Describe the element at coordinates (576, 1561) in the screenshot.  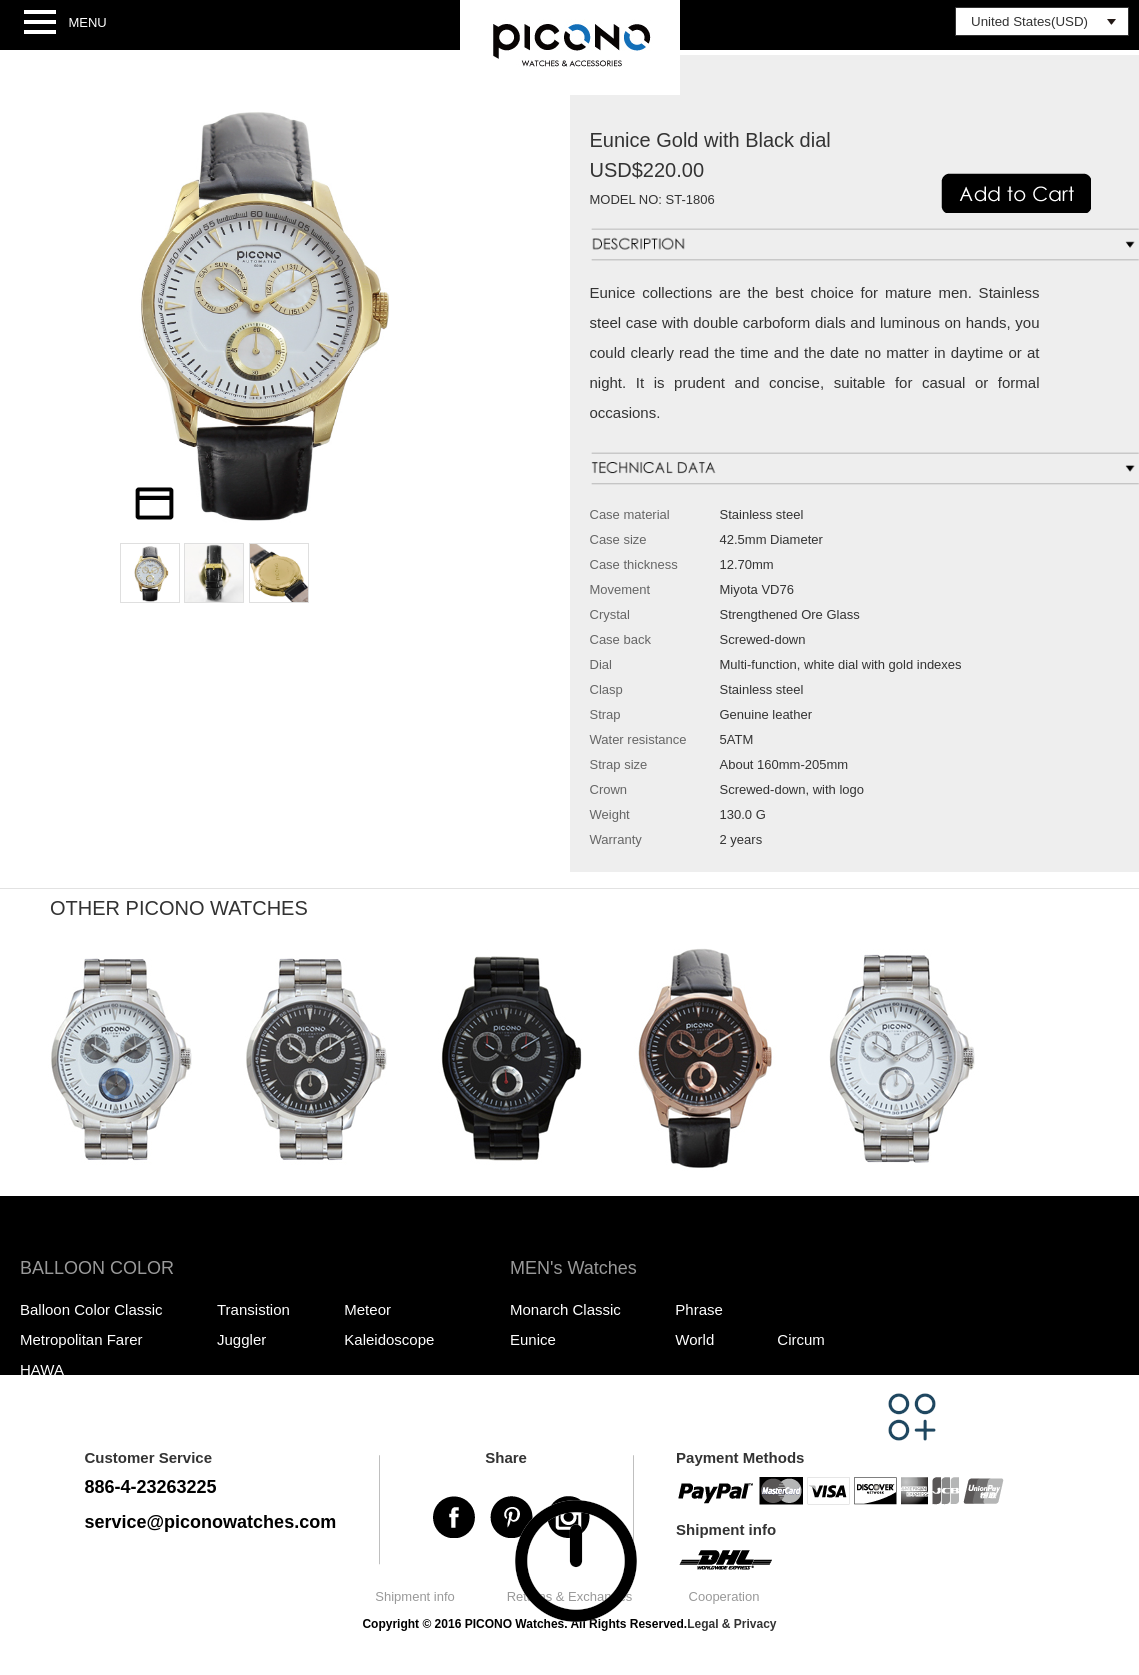
I see `view current time or check the clock` at that location.